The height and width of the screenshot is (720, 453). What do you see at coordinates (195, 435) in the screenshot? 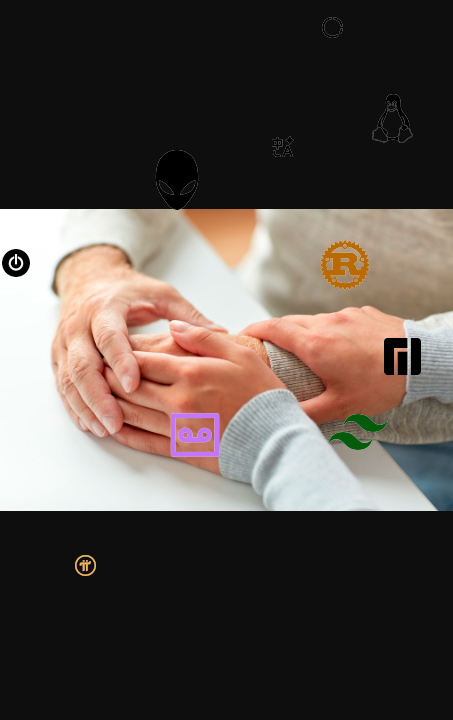
I see `play or access cassette tape audio` at bounding box center [195, 435].